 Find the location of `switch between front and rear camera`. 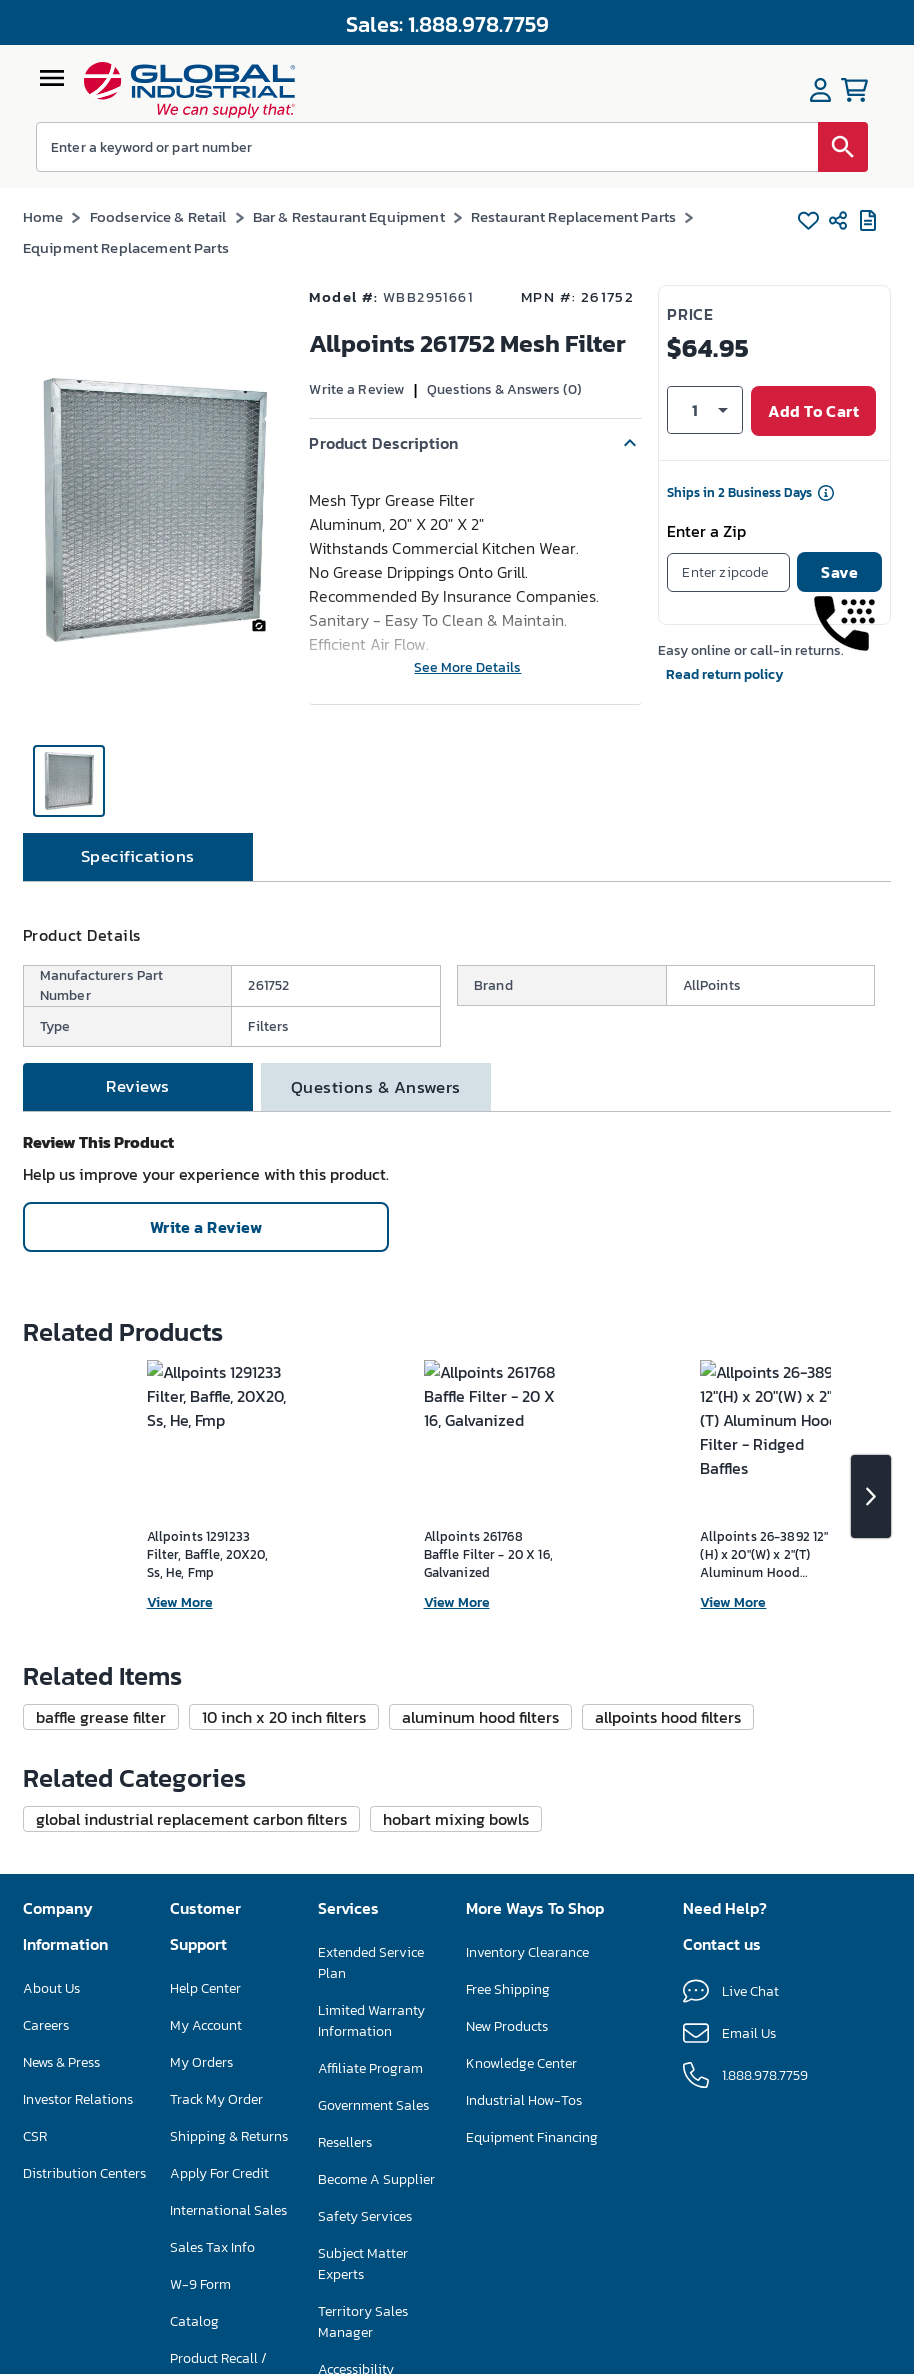

switch between front and rear camera is located at coordinates (259, 626).